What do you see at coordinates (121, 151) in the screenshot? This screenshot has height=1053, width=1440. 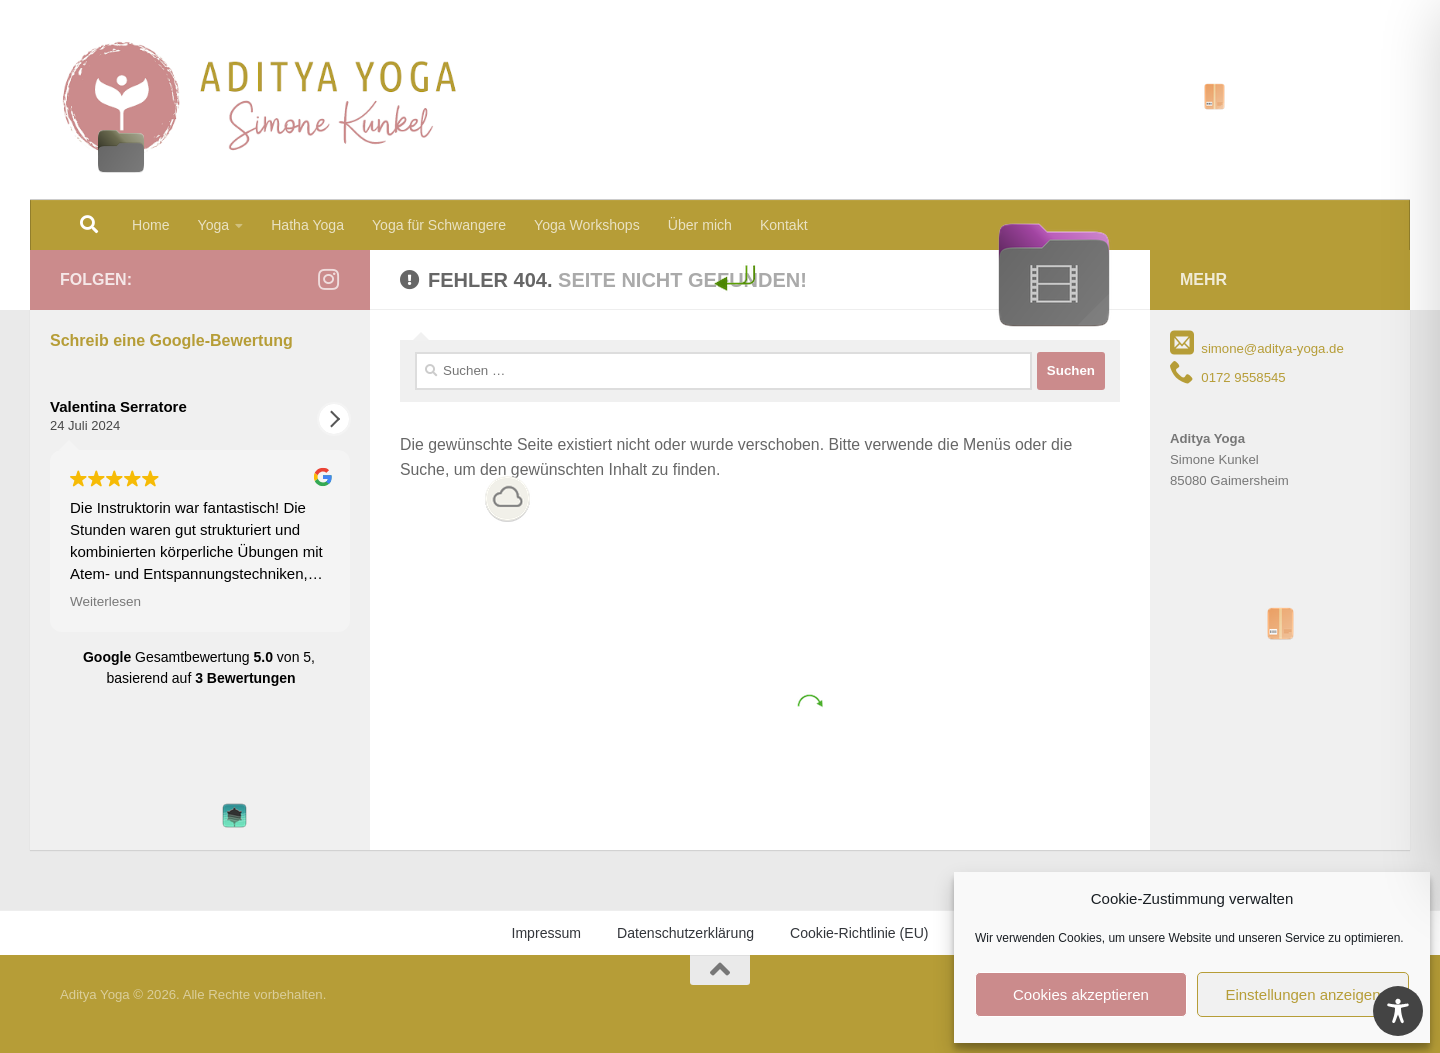 I see `indicates an open folder` at bounding box center [121, 151].